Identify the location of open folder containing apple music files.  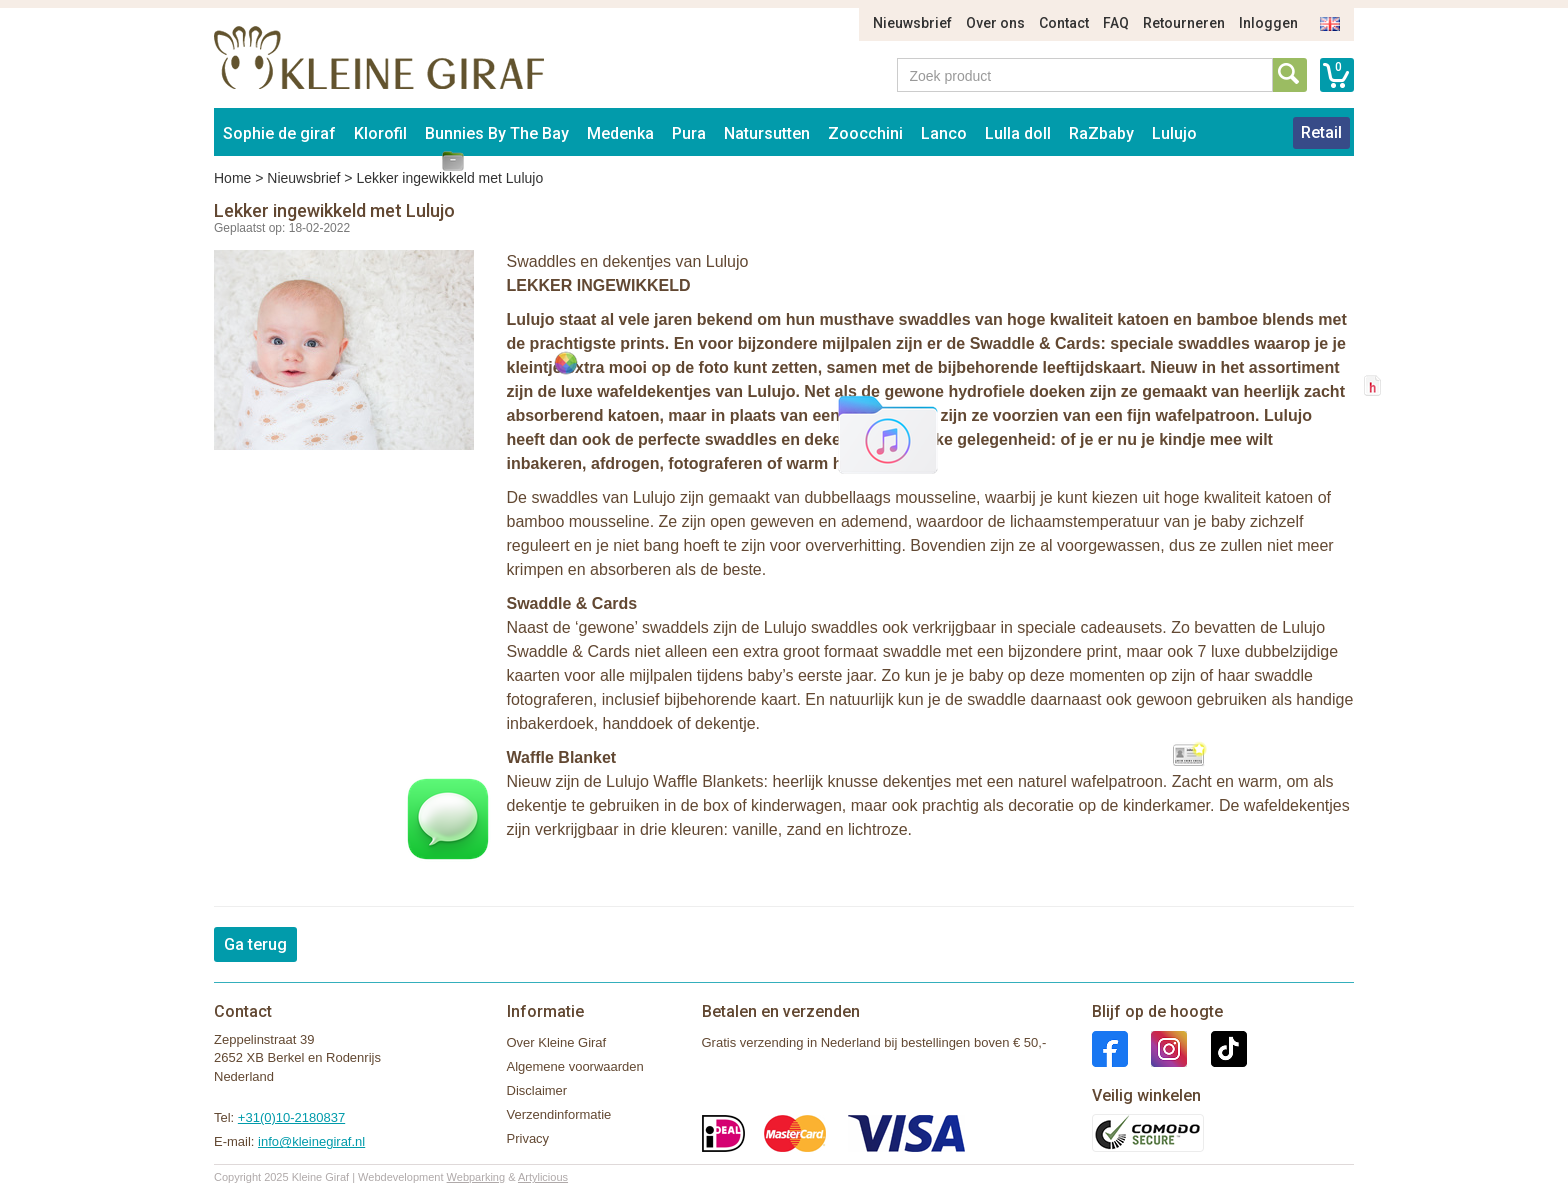
(887, 437).